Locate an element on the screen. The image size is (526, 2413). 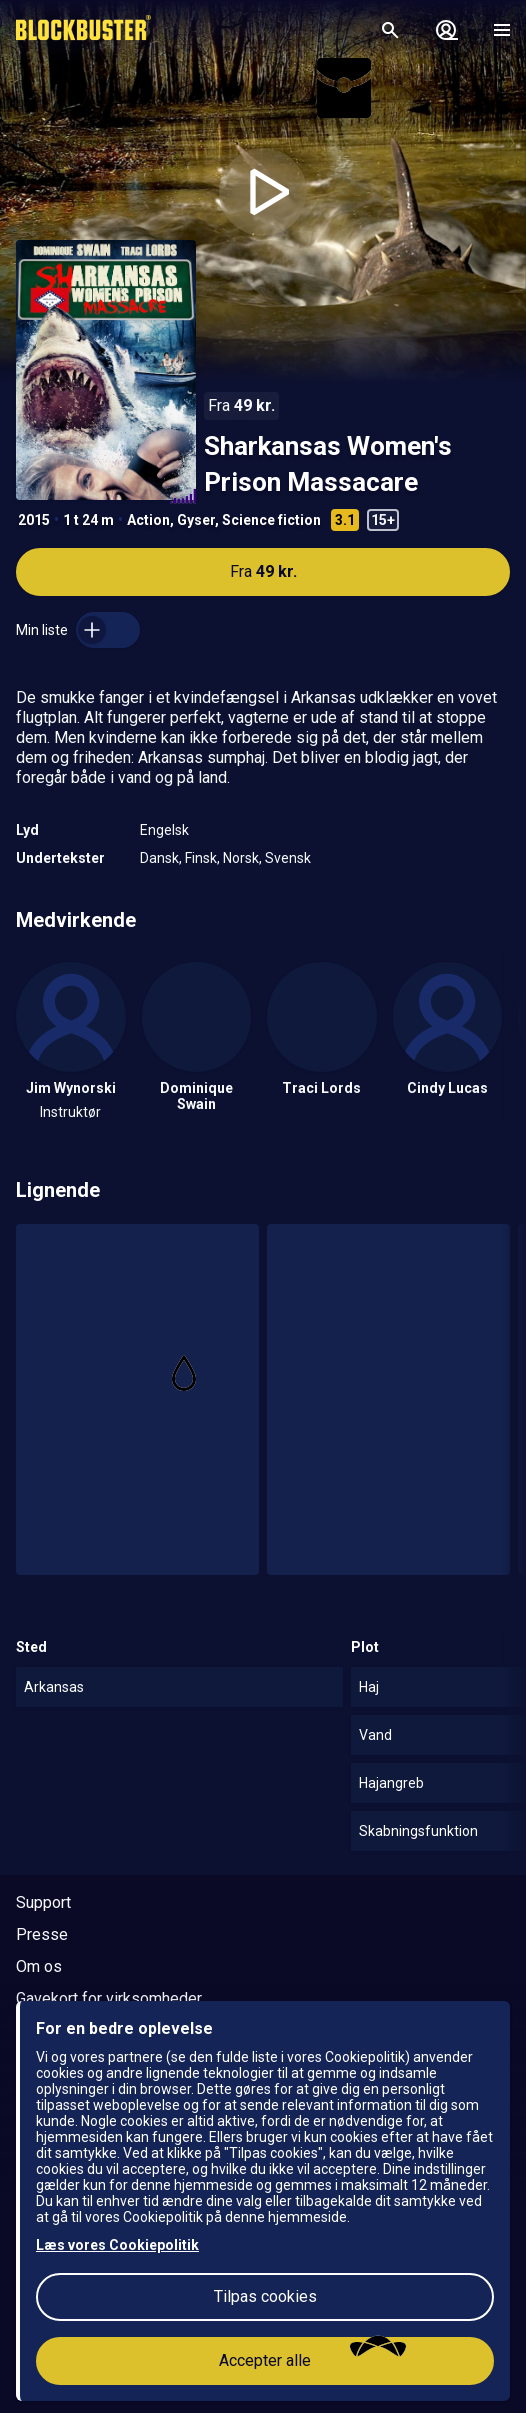
view Social Blade analytics is located at coordinates (183, 496).